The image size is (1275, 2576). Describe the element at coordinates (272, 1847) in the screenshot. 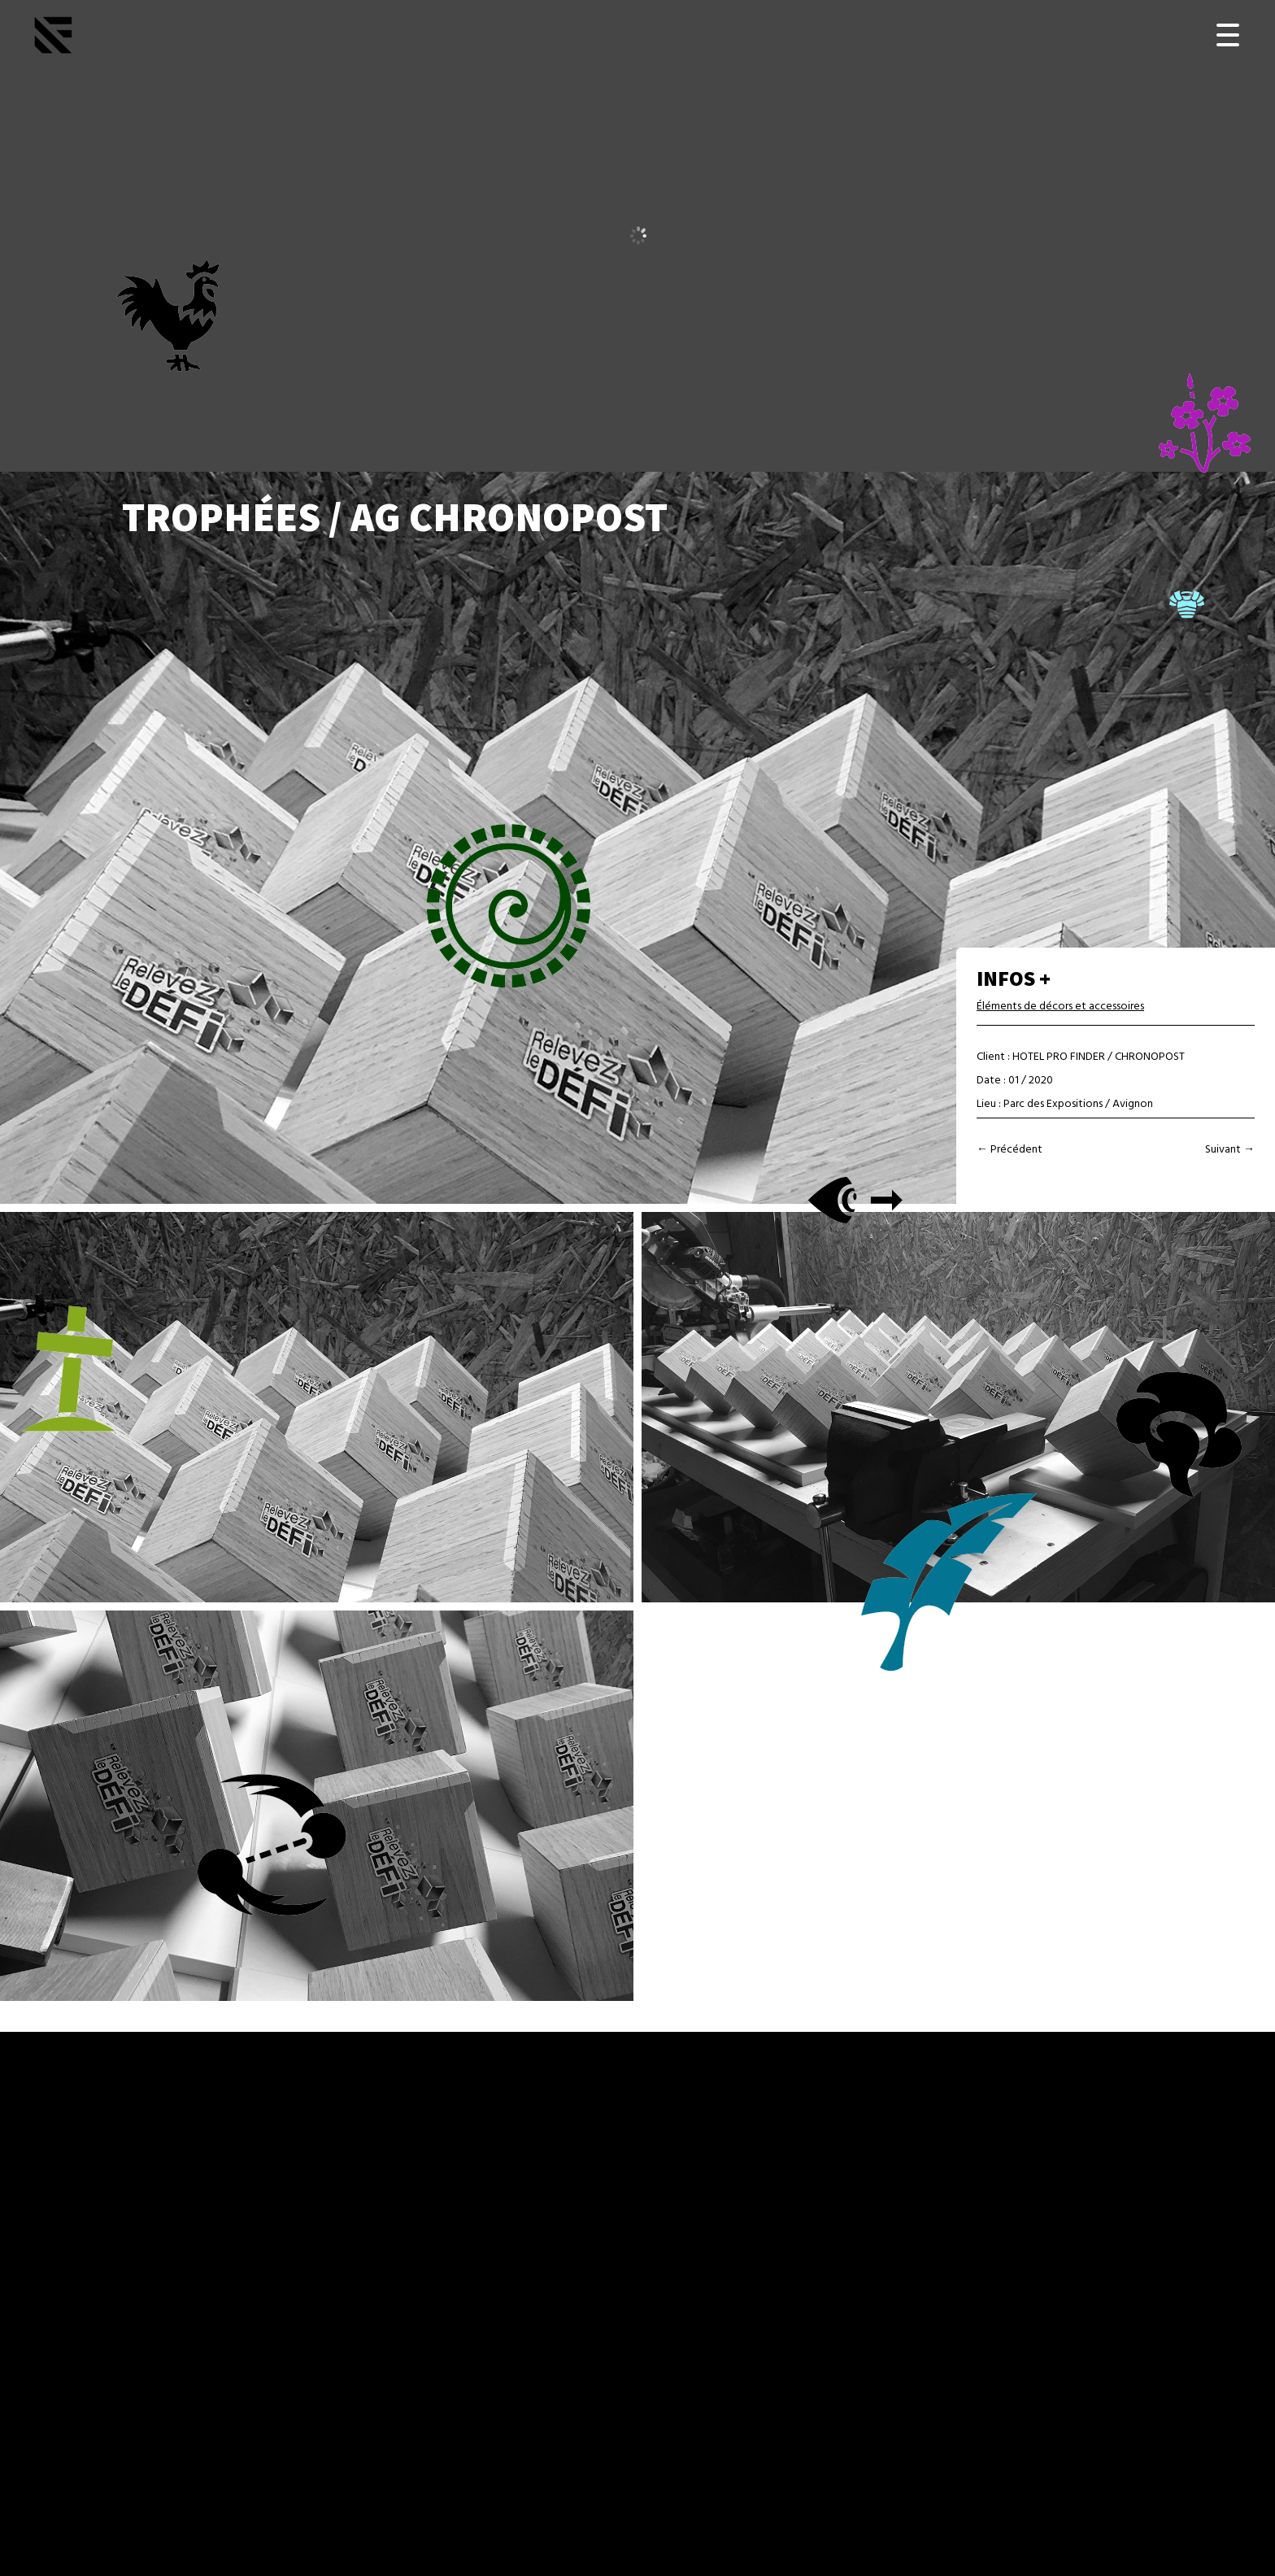

I see `select bolas as your weapon or tool` at that location.